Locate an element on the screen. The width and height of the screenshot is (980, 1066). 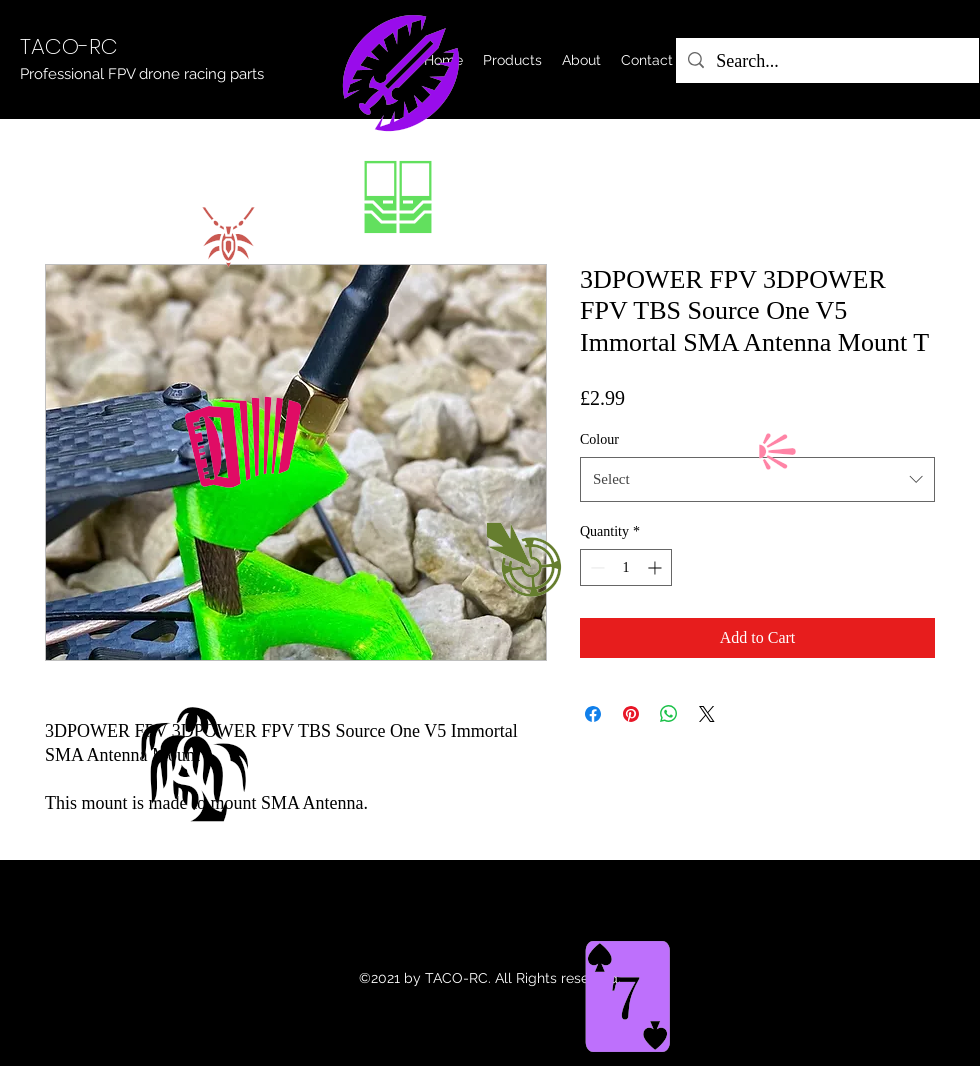
seven of spades playing card is located at coordinates (627, 996).